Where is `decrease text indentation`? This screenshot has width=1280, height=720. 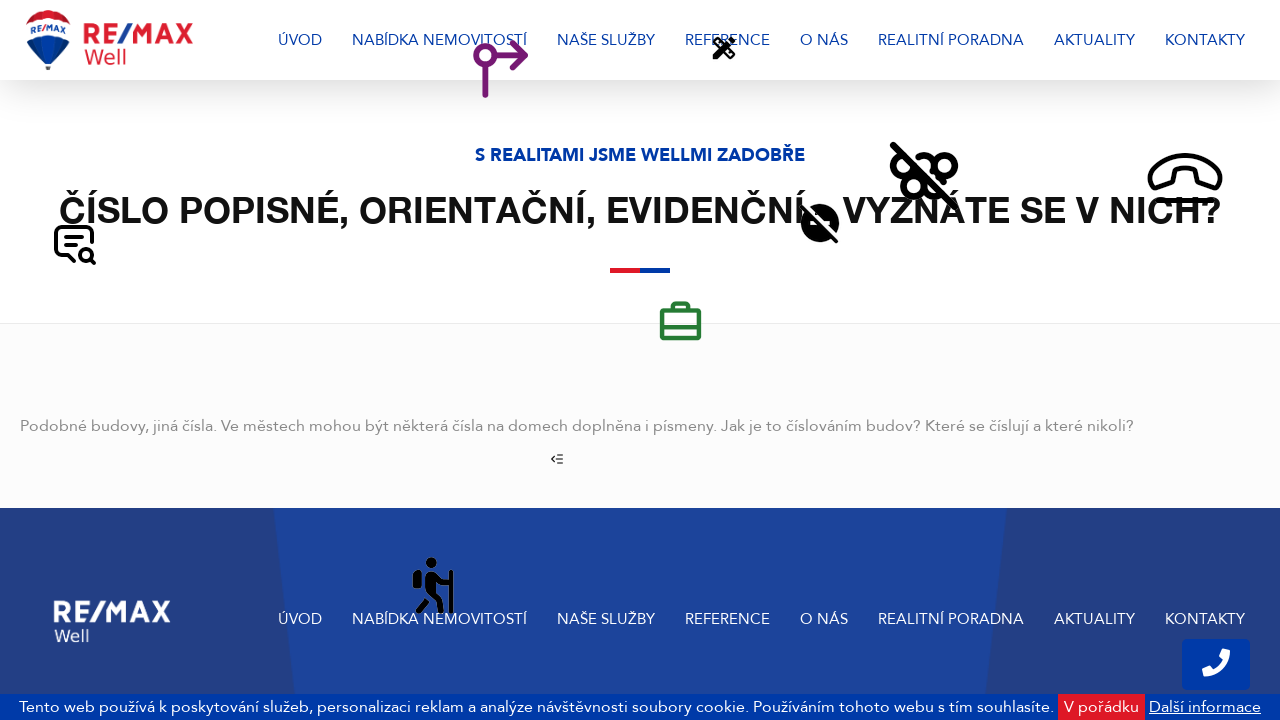
decrease text indentation is located at coordinates (557, 459).